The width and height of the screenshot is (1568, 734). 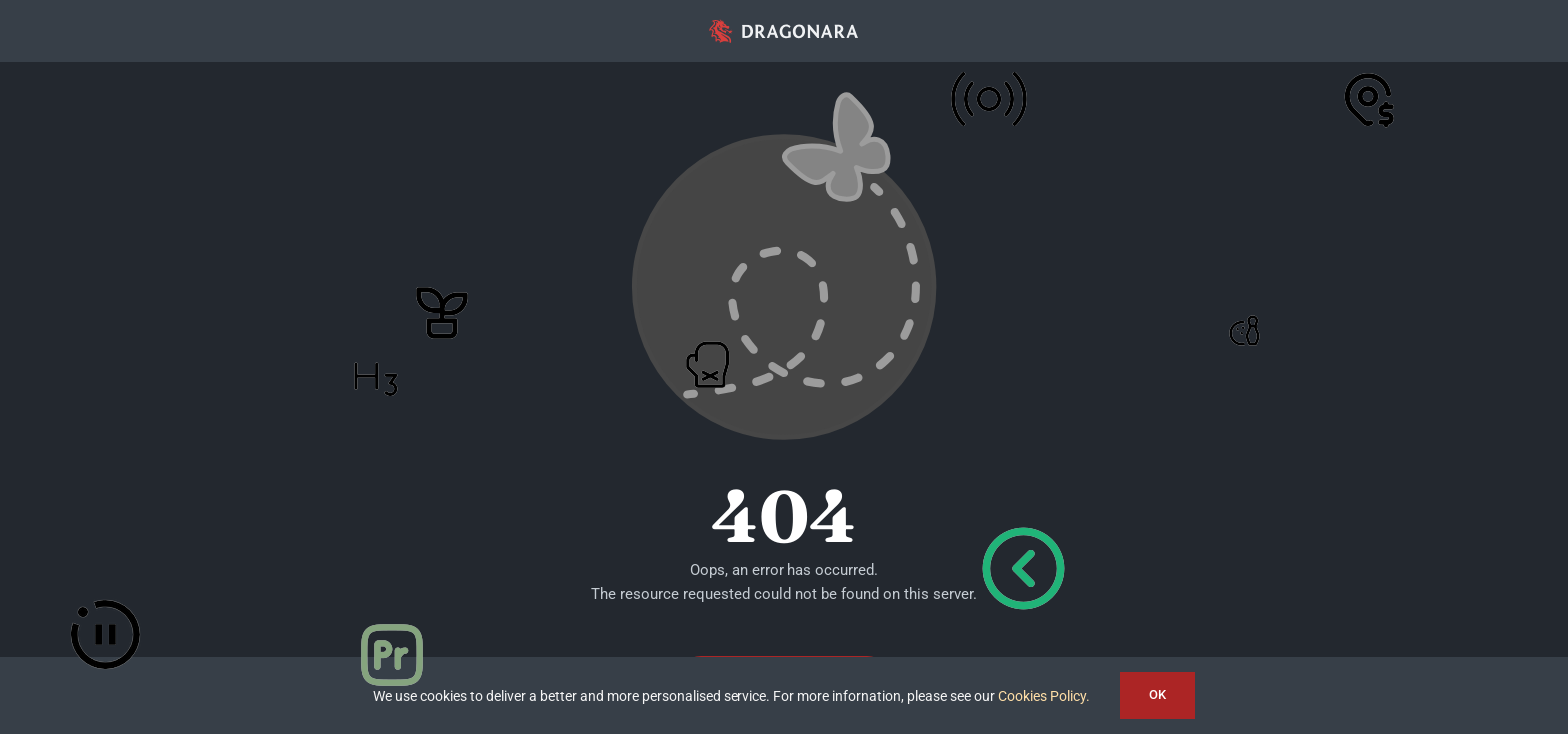 I want to click on go back to the previous screen, so click(x=1023, y=568).